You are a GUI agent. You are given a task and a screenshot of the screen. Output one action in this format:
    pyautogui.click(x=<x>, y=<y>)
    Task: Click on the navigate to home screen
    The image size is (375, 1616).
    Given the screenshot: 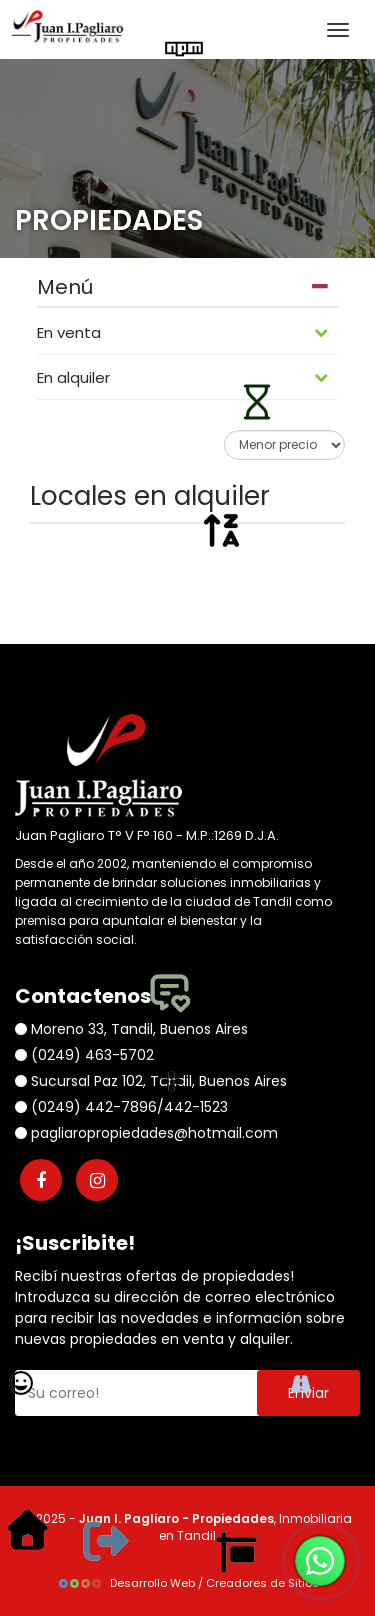 What is the action you would take?
    pyautogui.click(x=27, y=1529)
    